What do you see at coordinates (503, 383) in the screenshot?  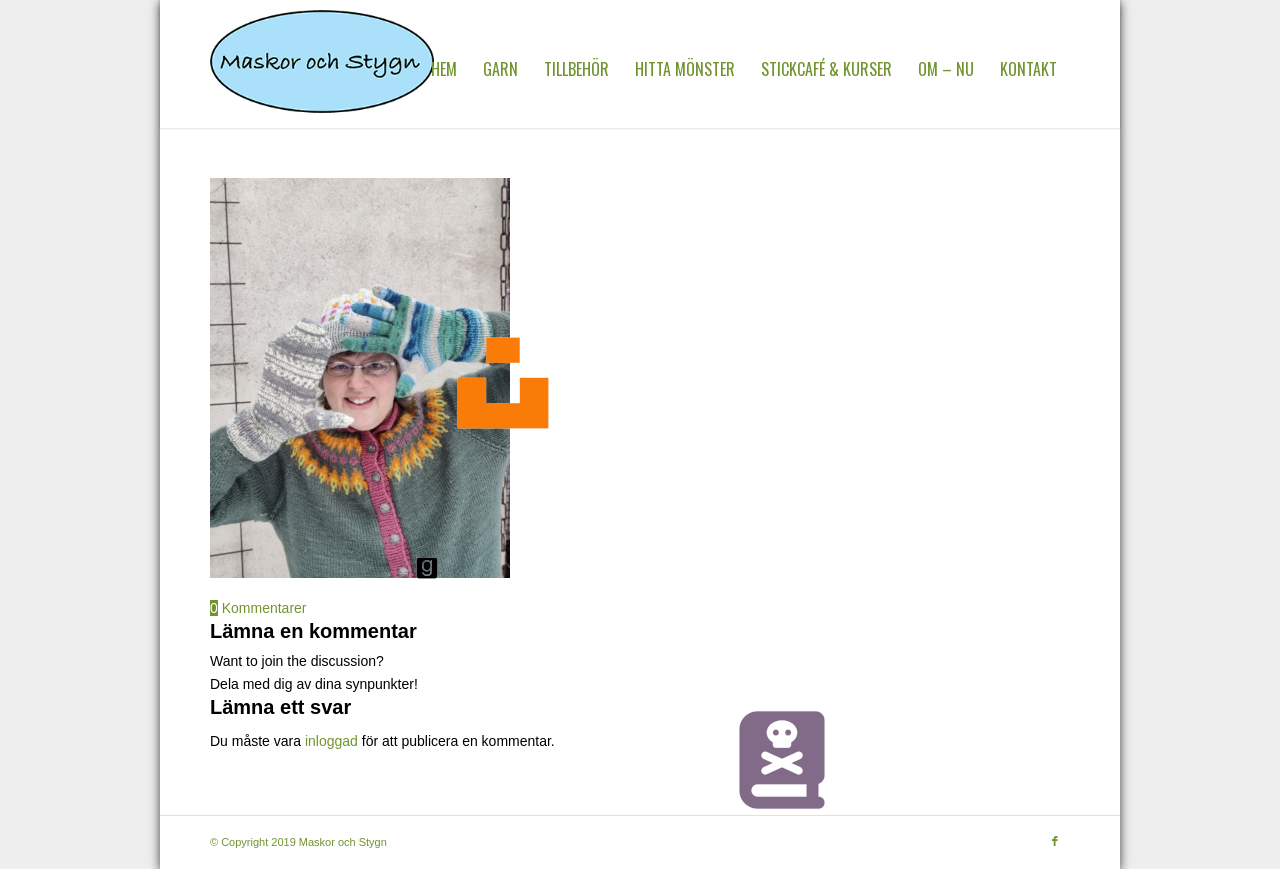 I see `open Unsplash to browse stock photos` at bounding box center [503, 383].